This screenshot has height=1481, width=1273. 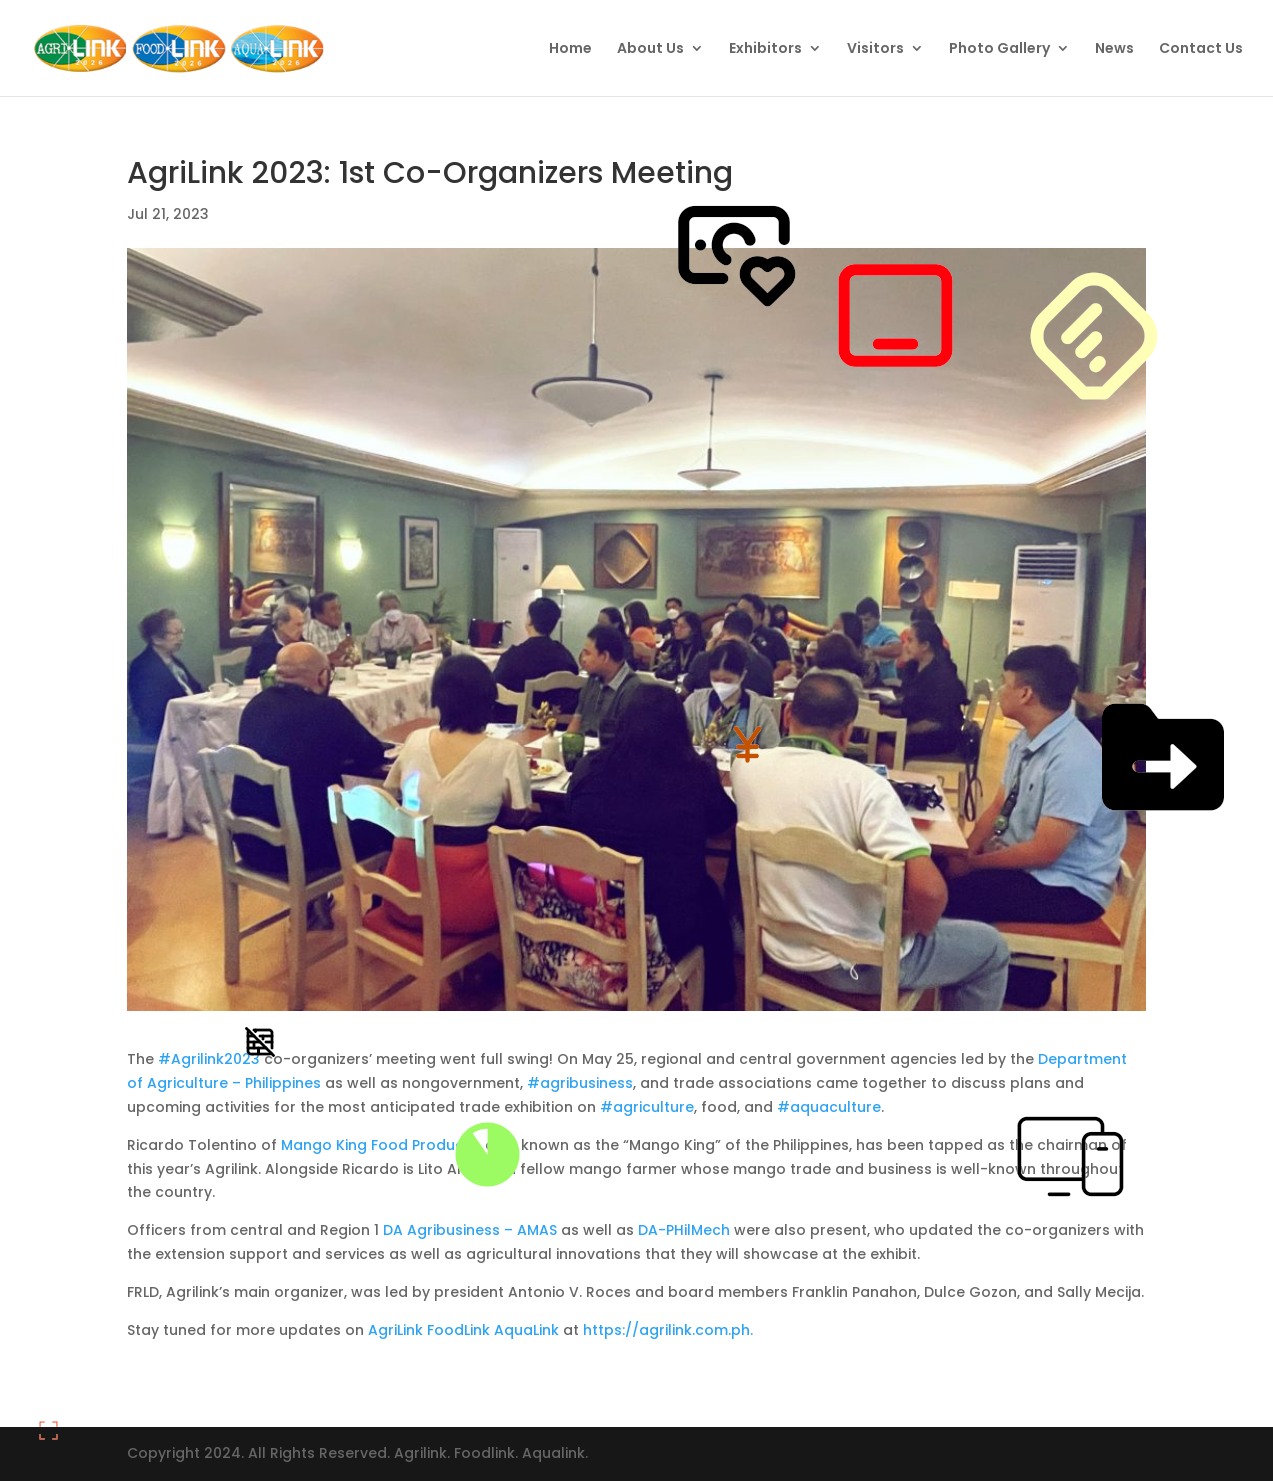 I want to click on switch to landscape mode, so click(x=895, y=315).